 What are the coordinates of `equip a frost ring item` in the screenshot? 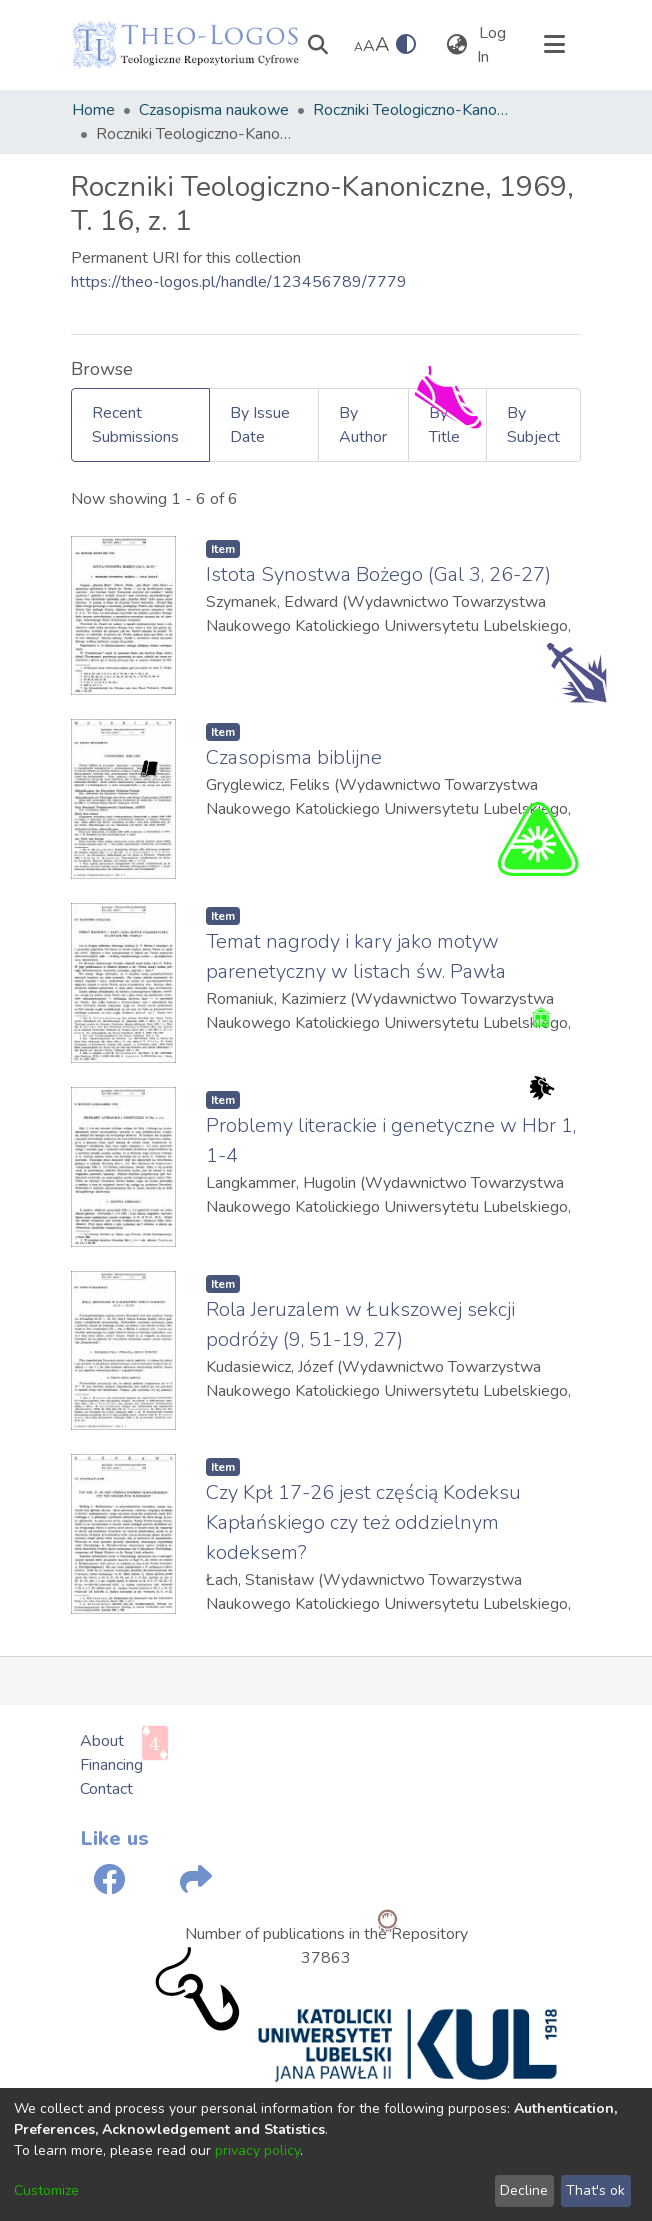 It's located at (387, 1921).